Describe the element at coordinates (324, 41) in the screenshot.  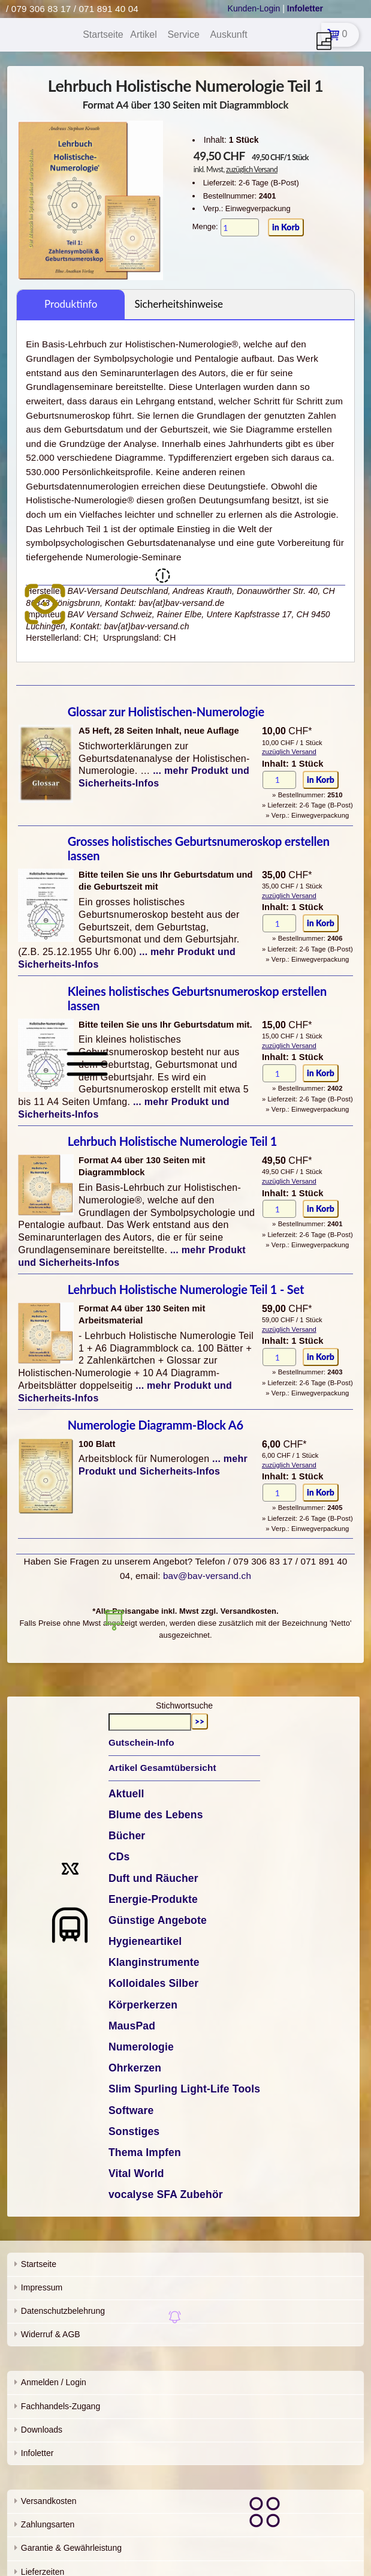
I see `indicates stairs or stairway access` at that location.